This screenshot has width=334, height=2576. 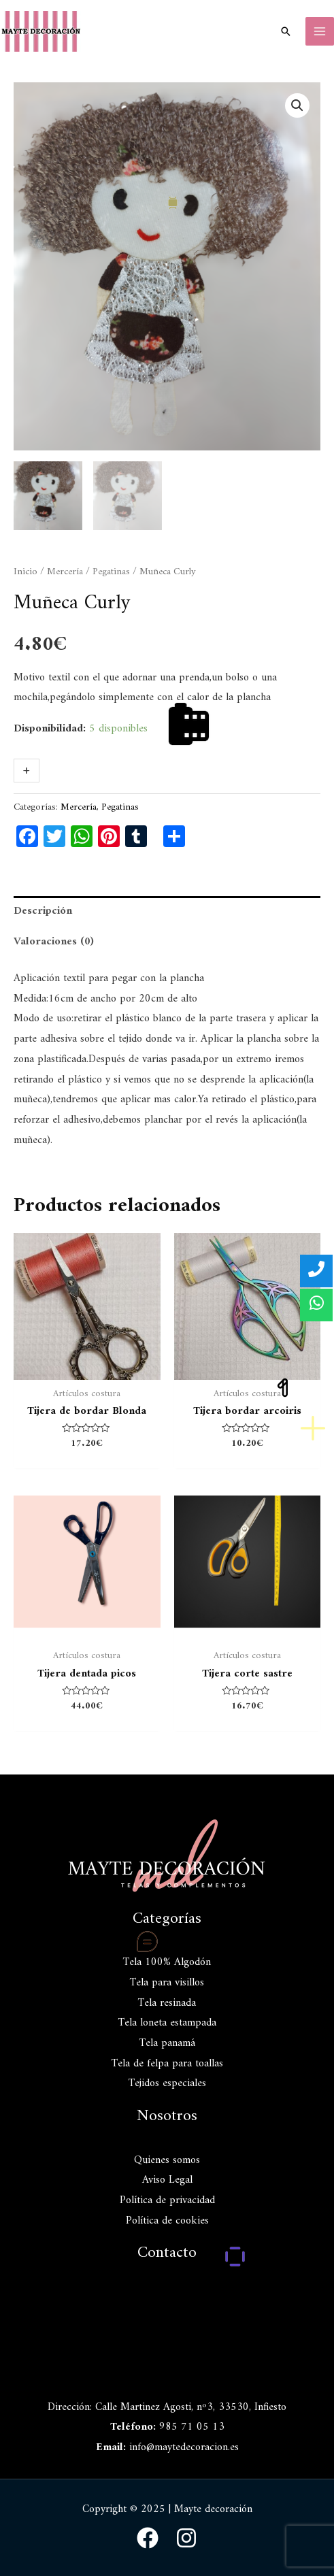 I want to click on add a new item, so click(x=313, y=1428).